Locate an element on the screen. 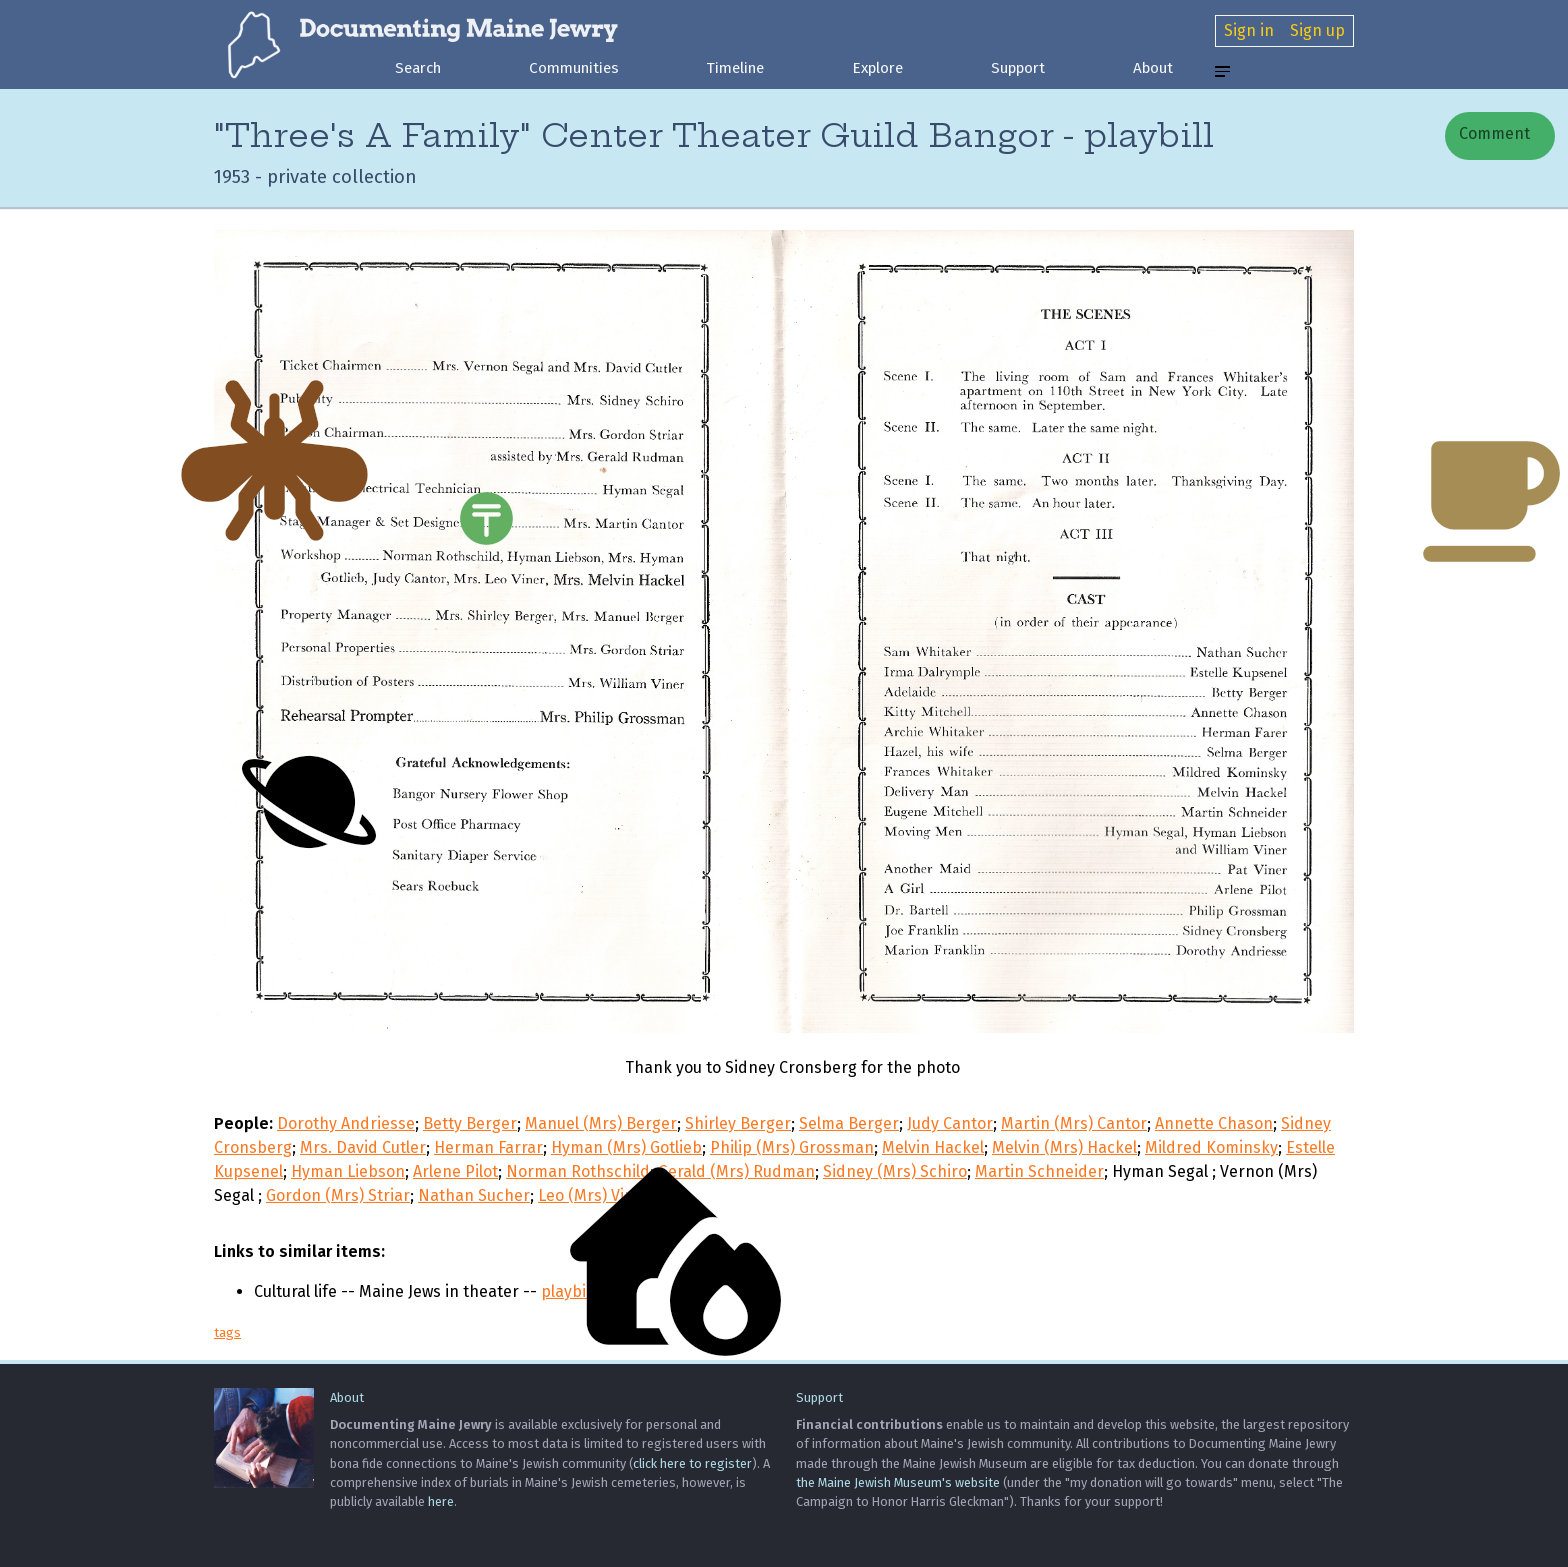 The height and width of the screenshot is (1567, 1568). take a coffee break or pause work is located at coordinates (1487, 497).